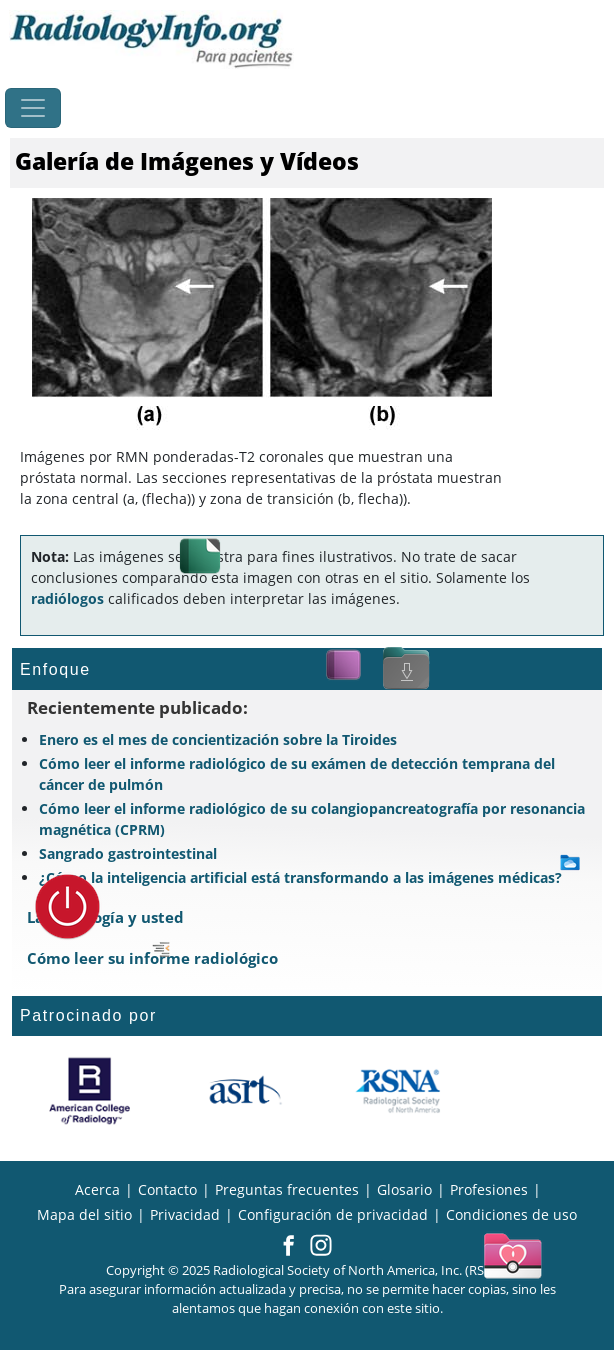 The width and height of the screenshot is (614, 1350). I want to click on change desktop wallpaper settings, so click(200, 555).